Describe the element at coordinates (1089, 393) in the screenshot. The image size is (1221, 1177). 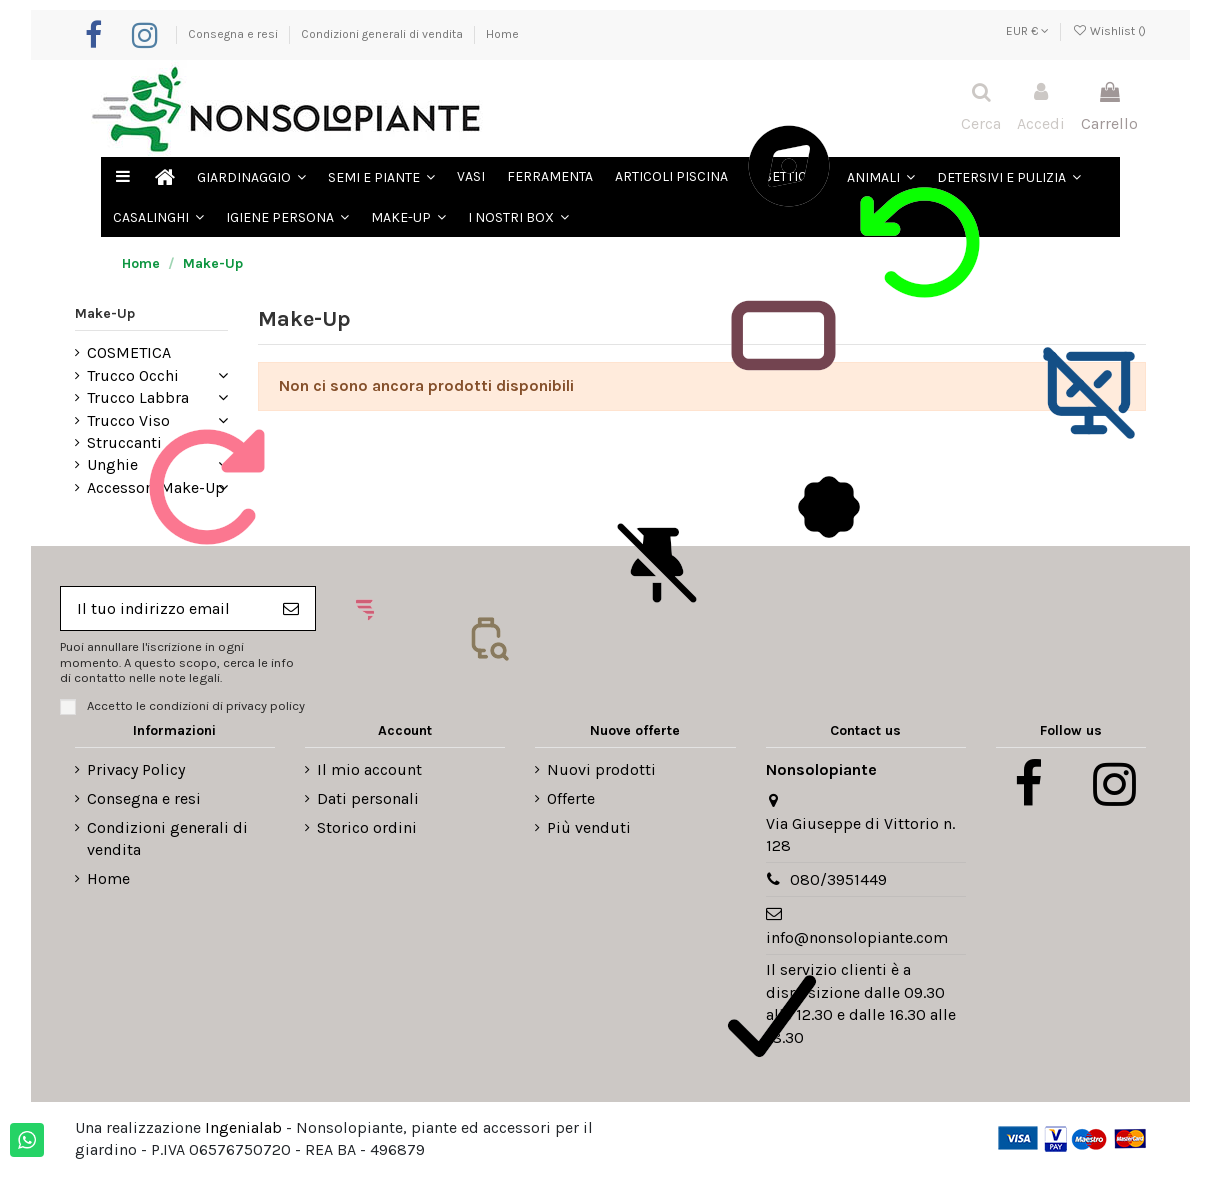
I see `stop screen sharing or presentation mode` at that location.